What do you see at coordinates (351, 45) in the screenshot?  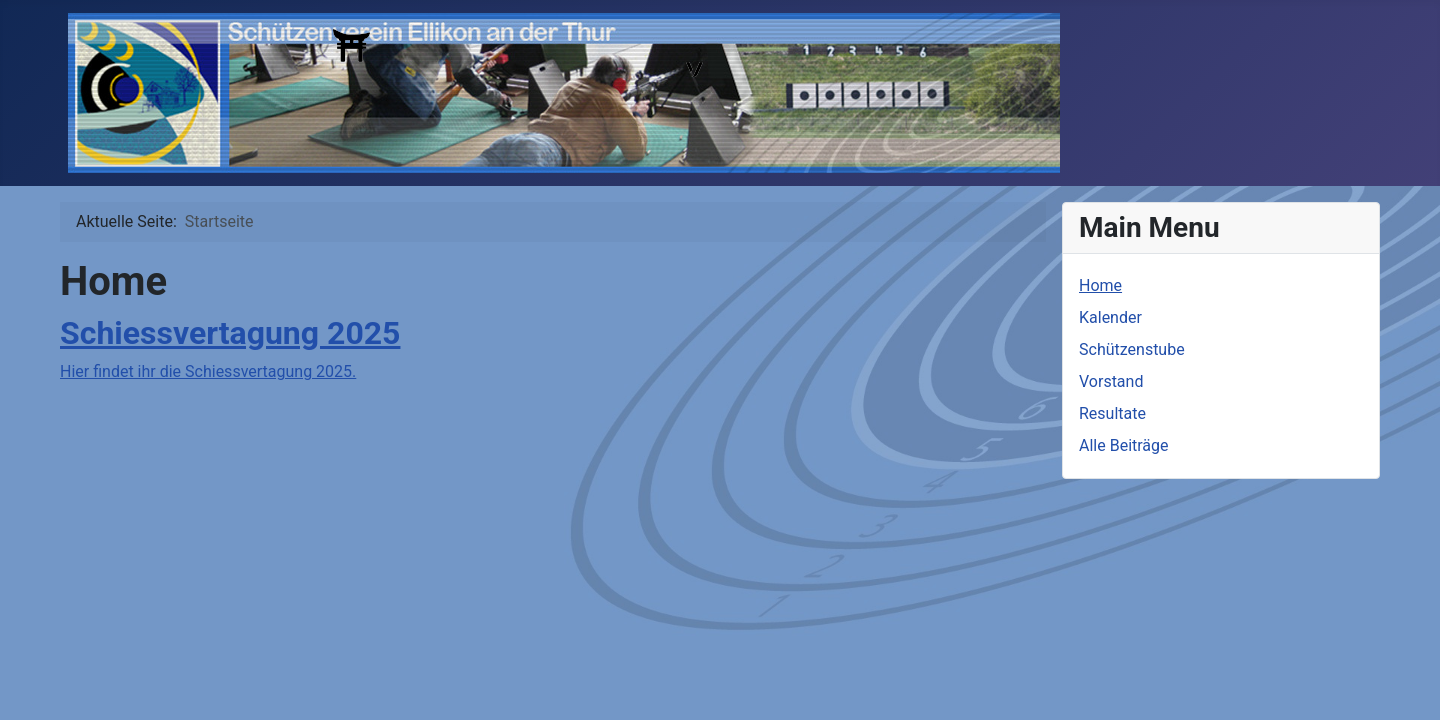 I see `jinja templating engine logo` at bounding box center [351, 45].